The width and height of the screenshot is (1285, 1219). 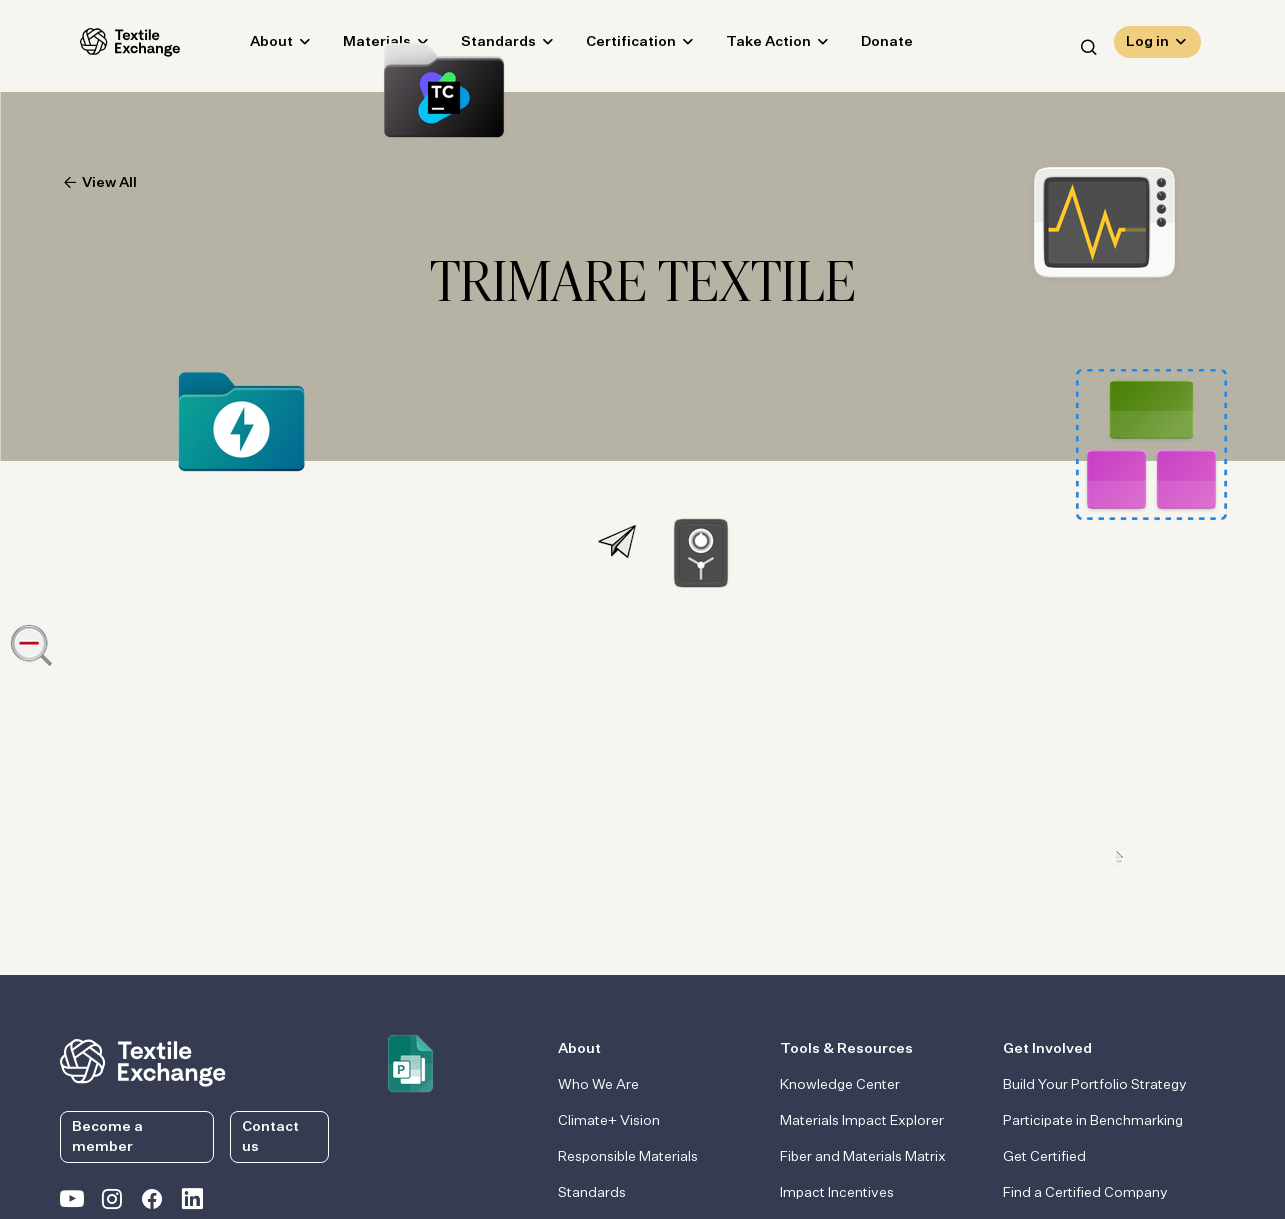 What do you see at coordinates (1151, 444) in the screenshot?
I see `select all items in the current view` at bounding box center [1151, 444].